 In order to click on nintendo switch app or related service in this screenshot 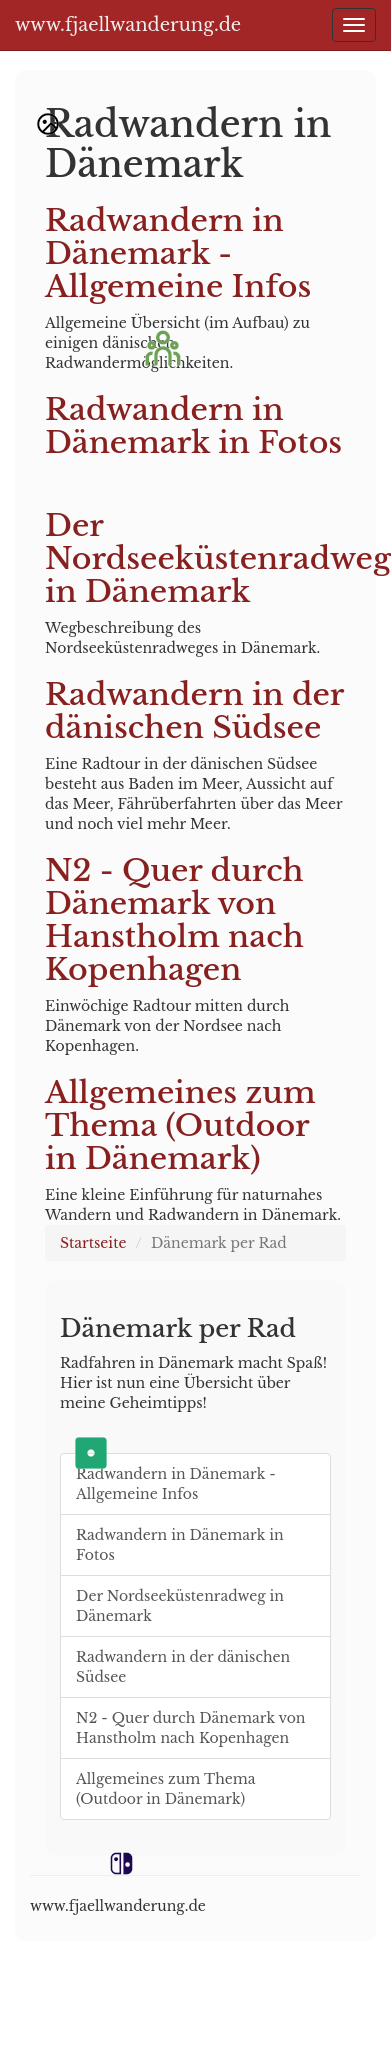, I will do `click(121, 1863)`.